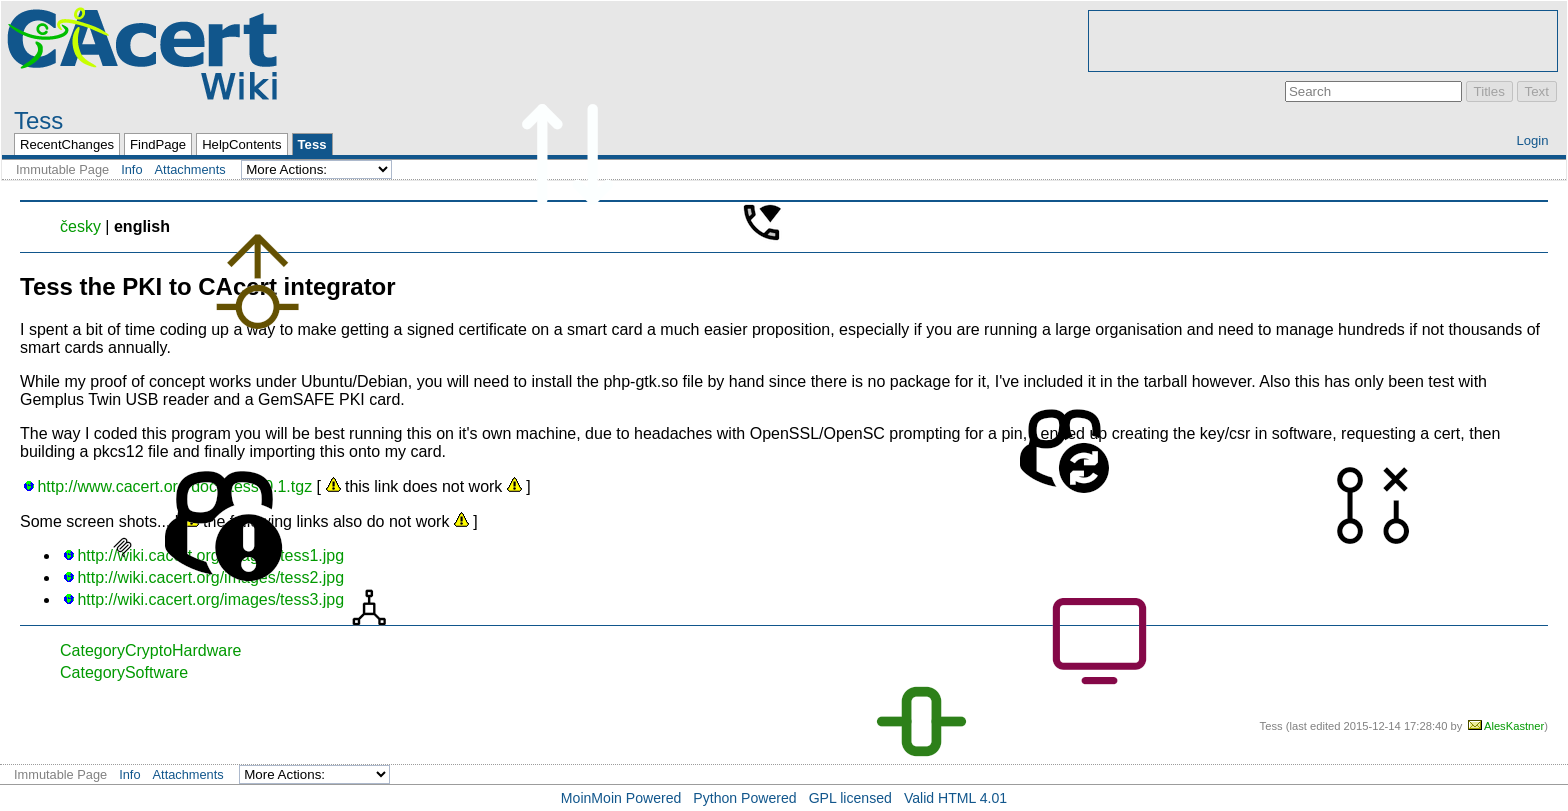 This screenshot has width=1568, height=811. What do you see at coordinates (1064, 448) in the screenshot?
I see `copilot is processing your request` at bounding box center [1064, 448].